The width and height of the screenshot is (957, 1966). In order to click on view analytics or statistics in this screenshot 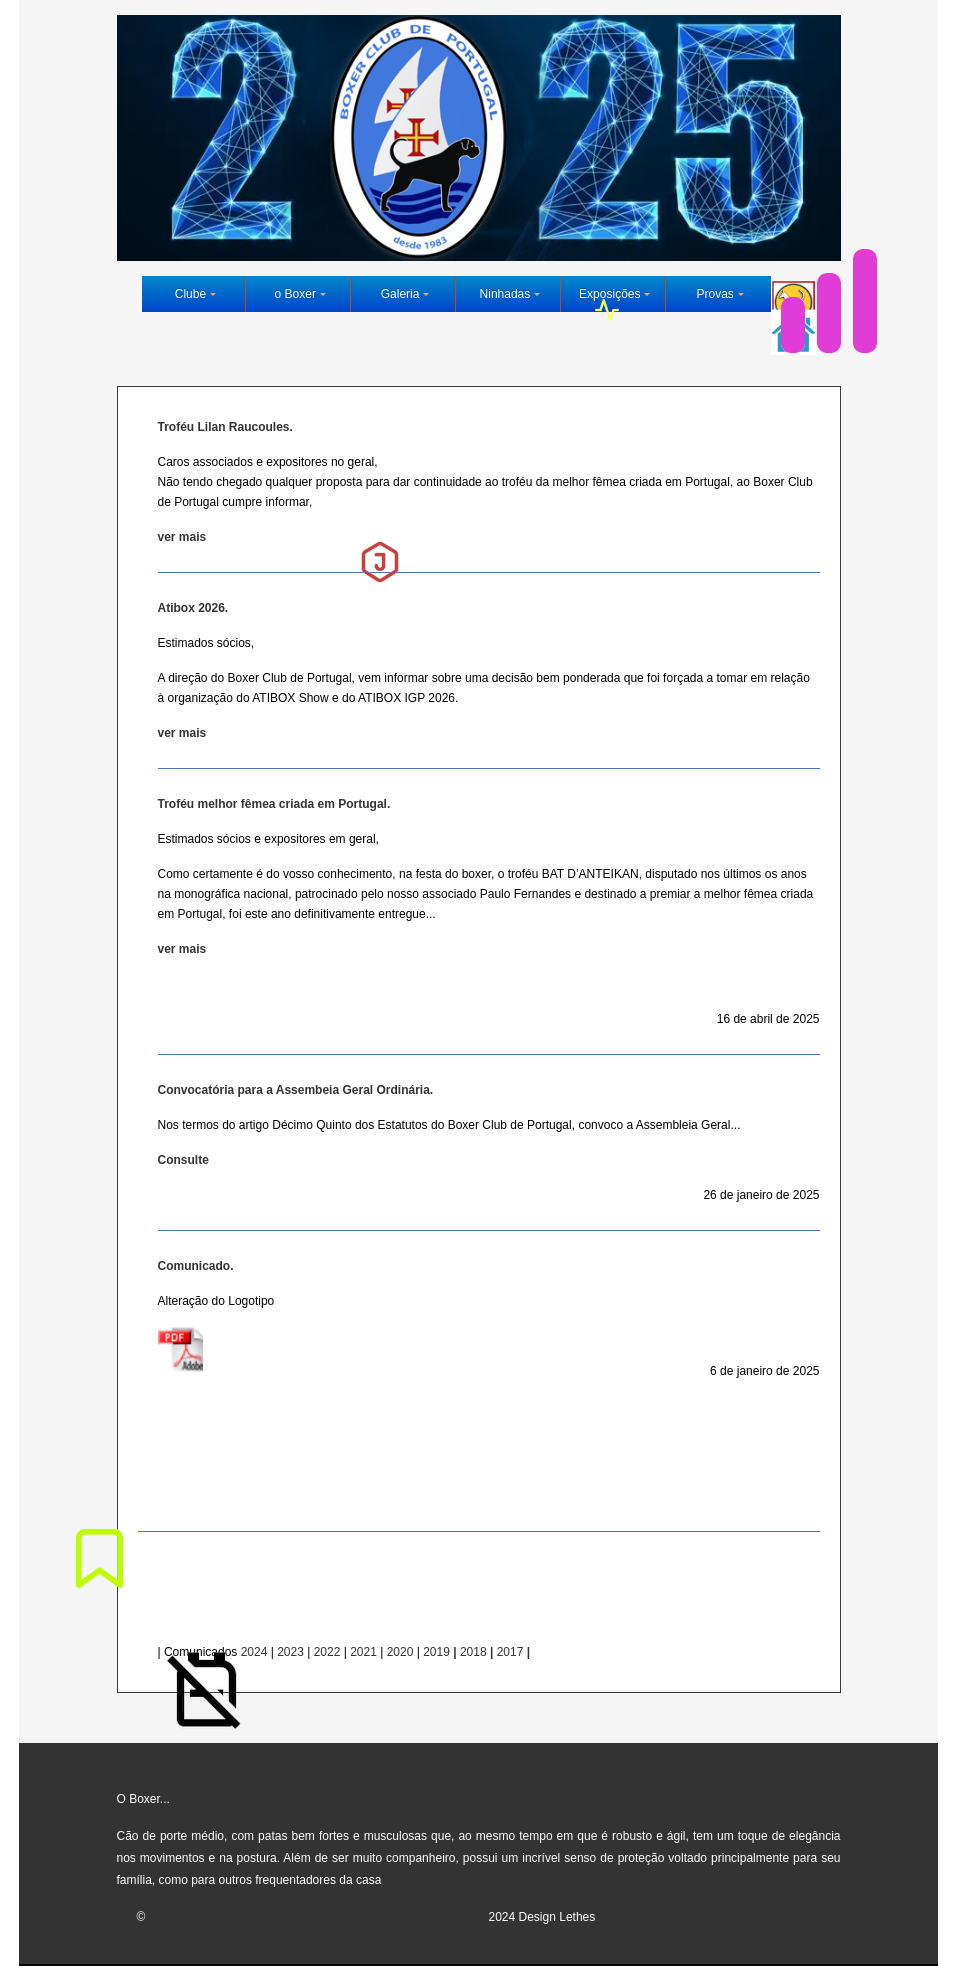, I will do `click(829, 301)`.